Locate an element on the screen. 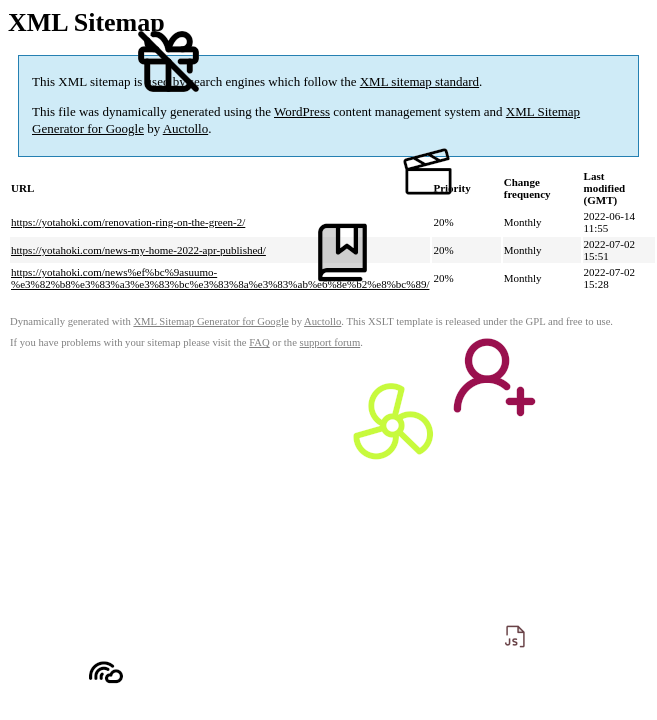 This screenshot has height=720, width=657. gift or reward unavailable is located at coordinates (168, 61).